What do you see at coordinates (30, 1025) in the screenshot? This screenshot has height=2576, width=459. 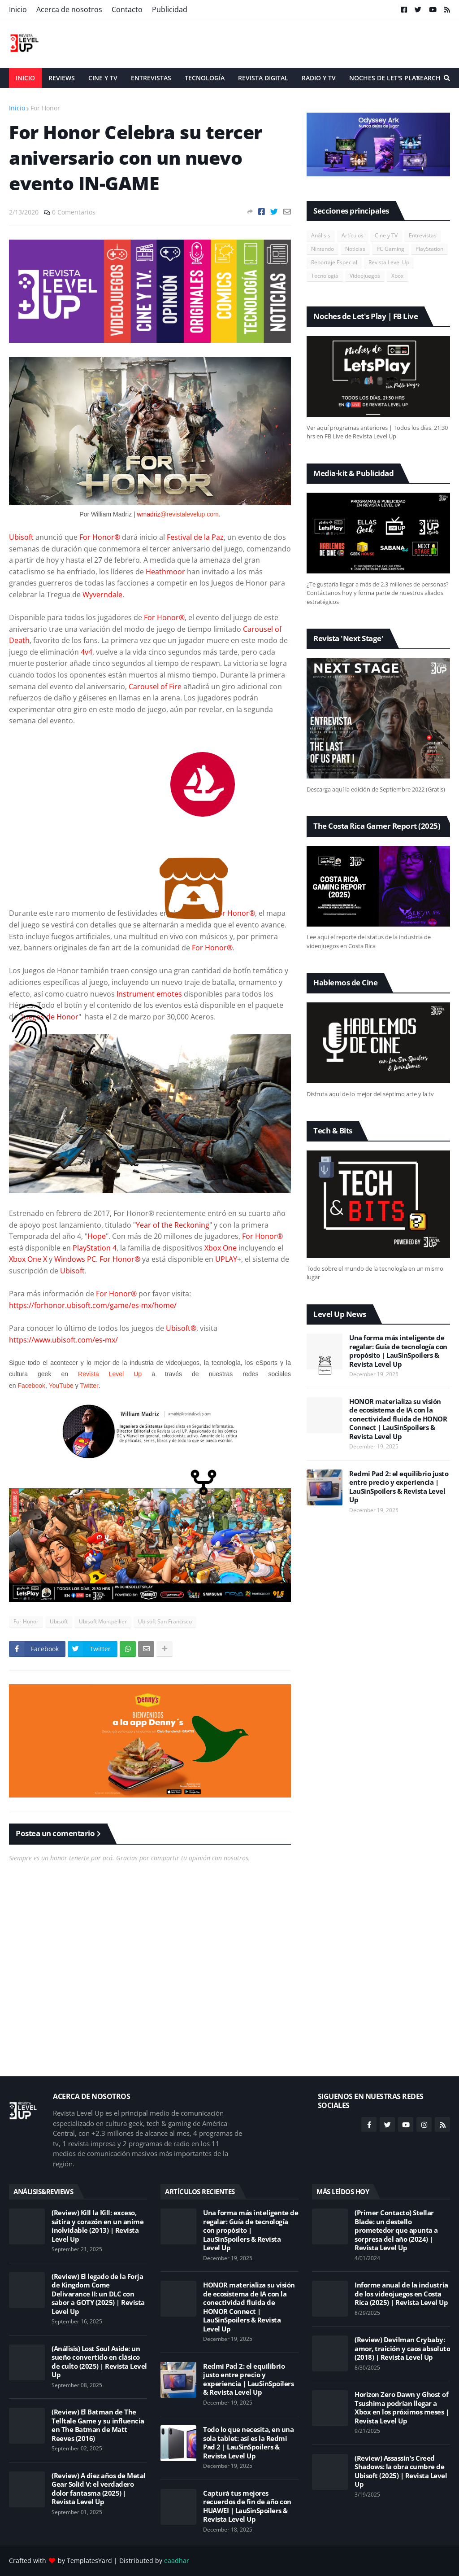 I see `MonkeyTie company logo` at bounding box center [30, 1025].